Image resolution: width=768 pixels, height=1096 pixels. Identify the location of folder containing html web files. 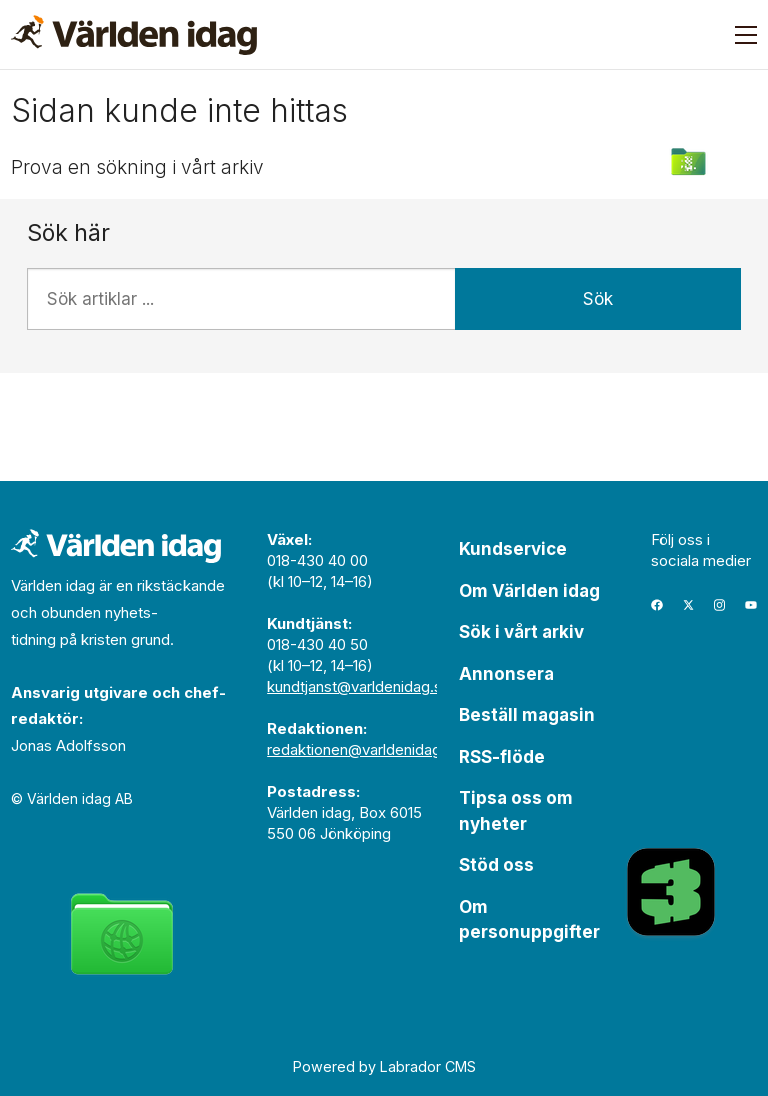
(122, 934).